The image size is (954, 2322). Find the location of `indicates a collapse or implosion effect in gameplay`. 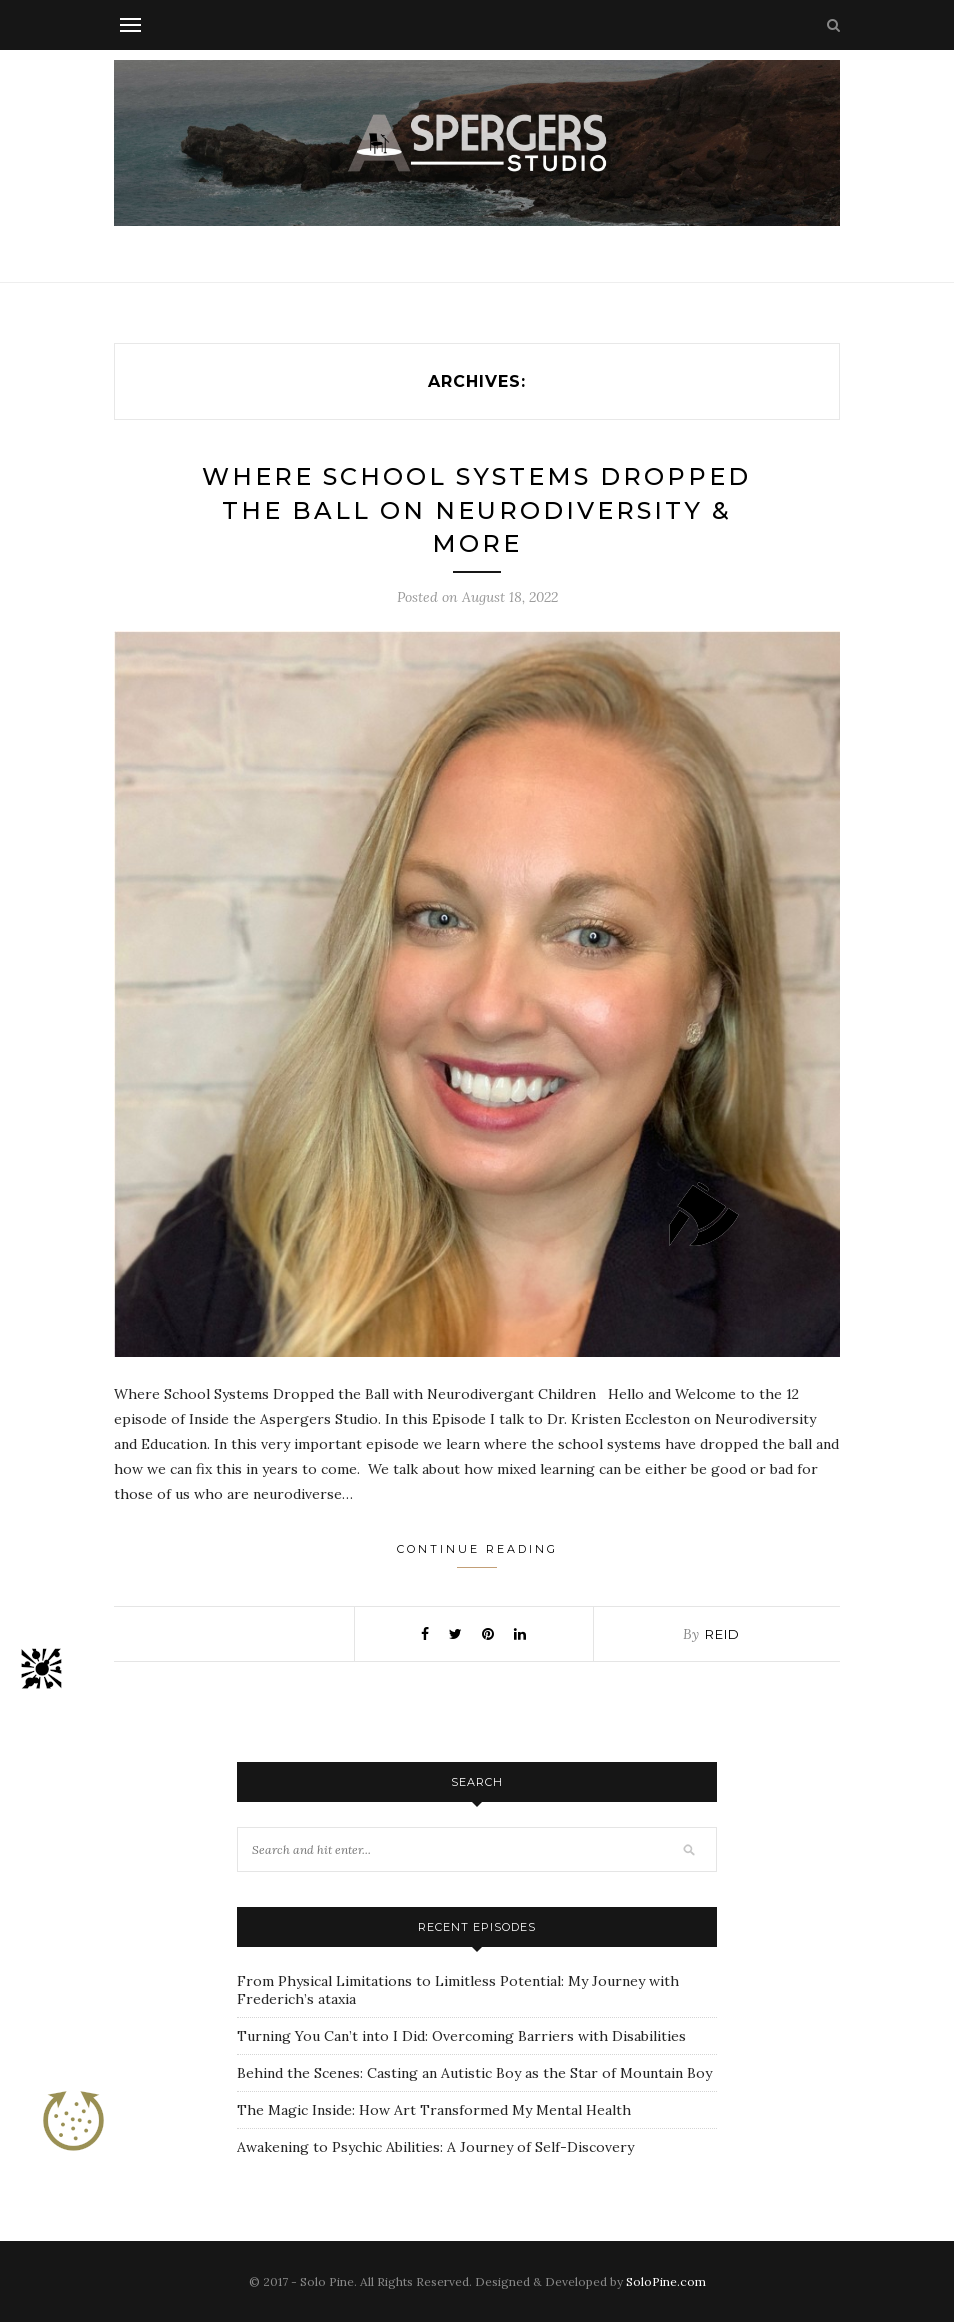

indicates a collapse or implosion effect in gameplay is located at coordinates (41, 1668).